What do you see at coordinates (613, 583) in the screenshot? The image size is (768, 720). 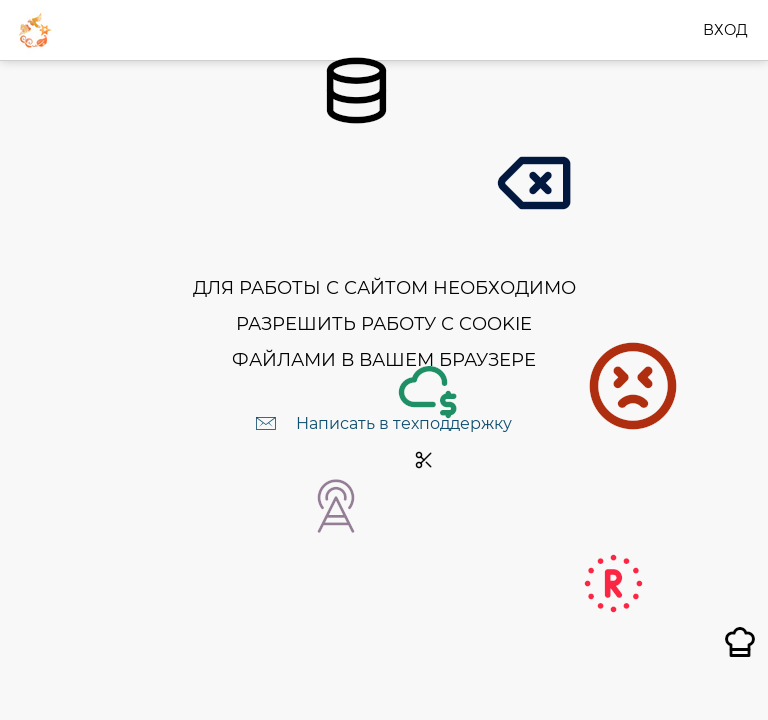 I see `indicates registered trademark or rights reserved` at bounding box center [613, 583].